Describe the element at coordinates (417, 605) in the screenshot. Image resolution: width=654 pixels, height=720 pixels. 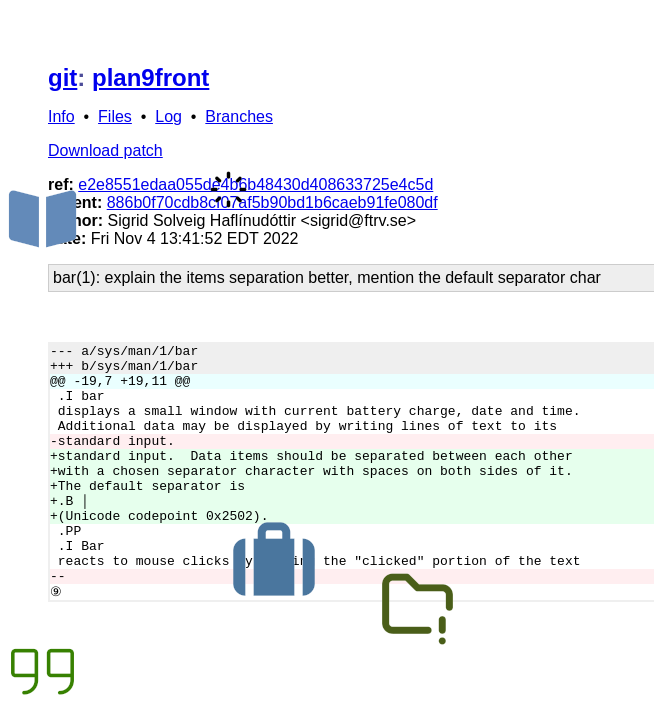
I see `folder contains items requiring attention` at that location.